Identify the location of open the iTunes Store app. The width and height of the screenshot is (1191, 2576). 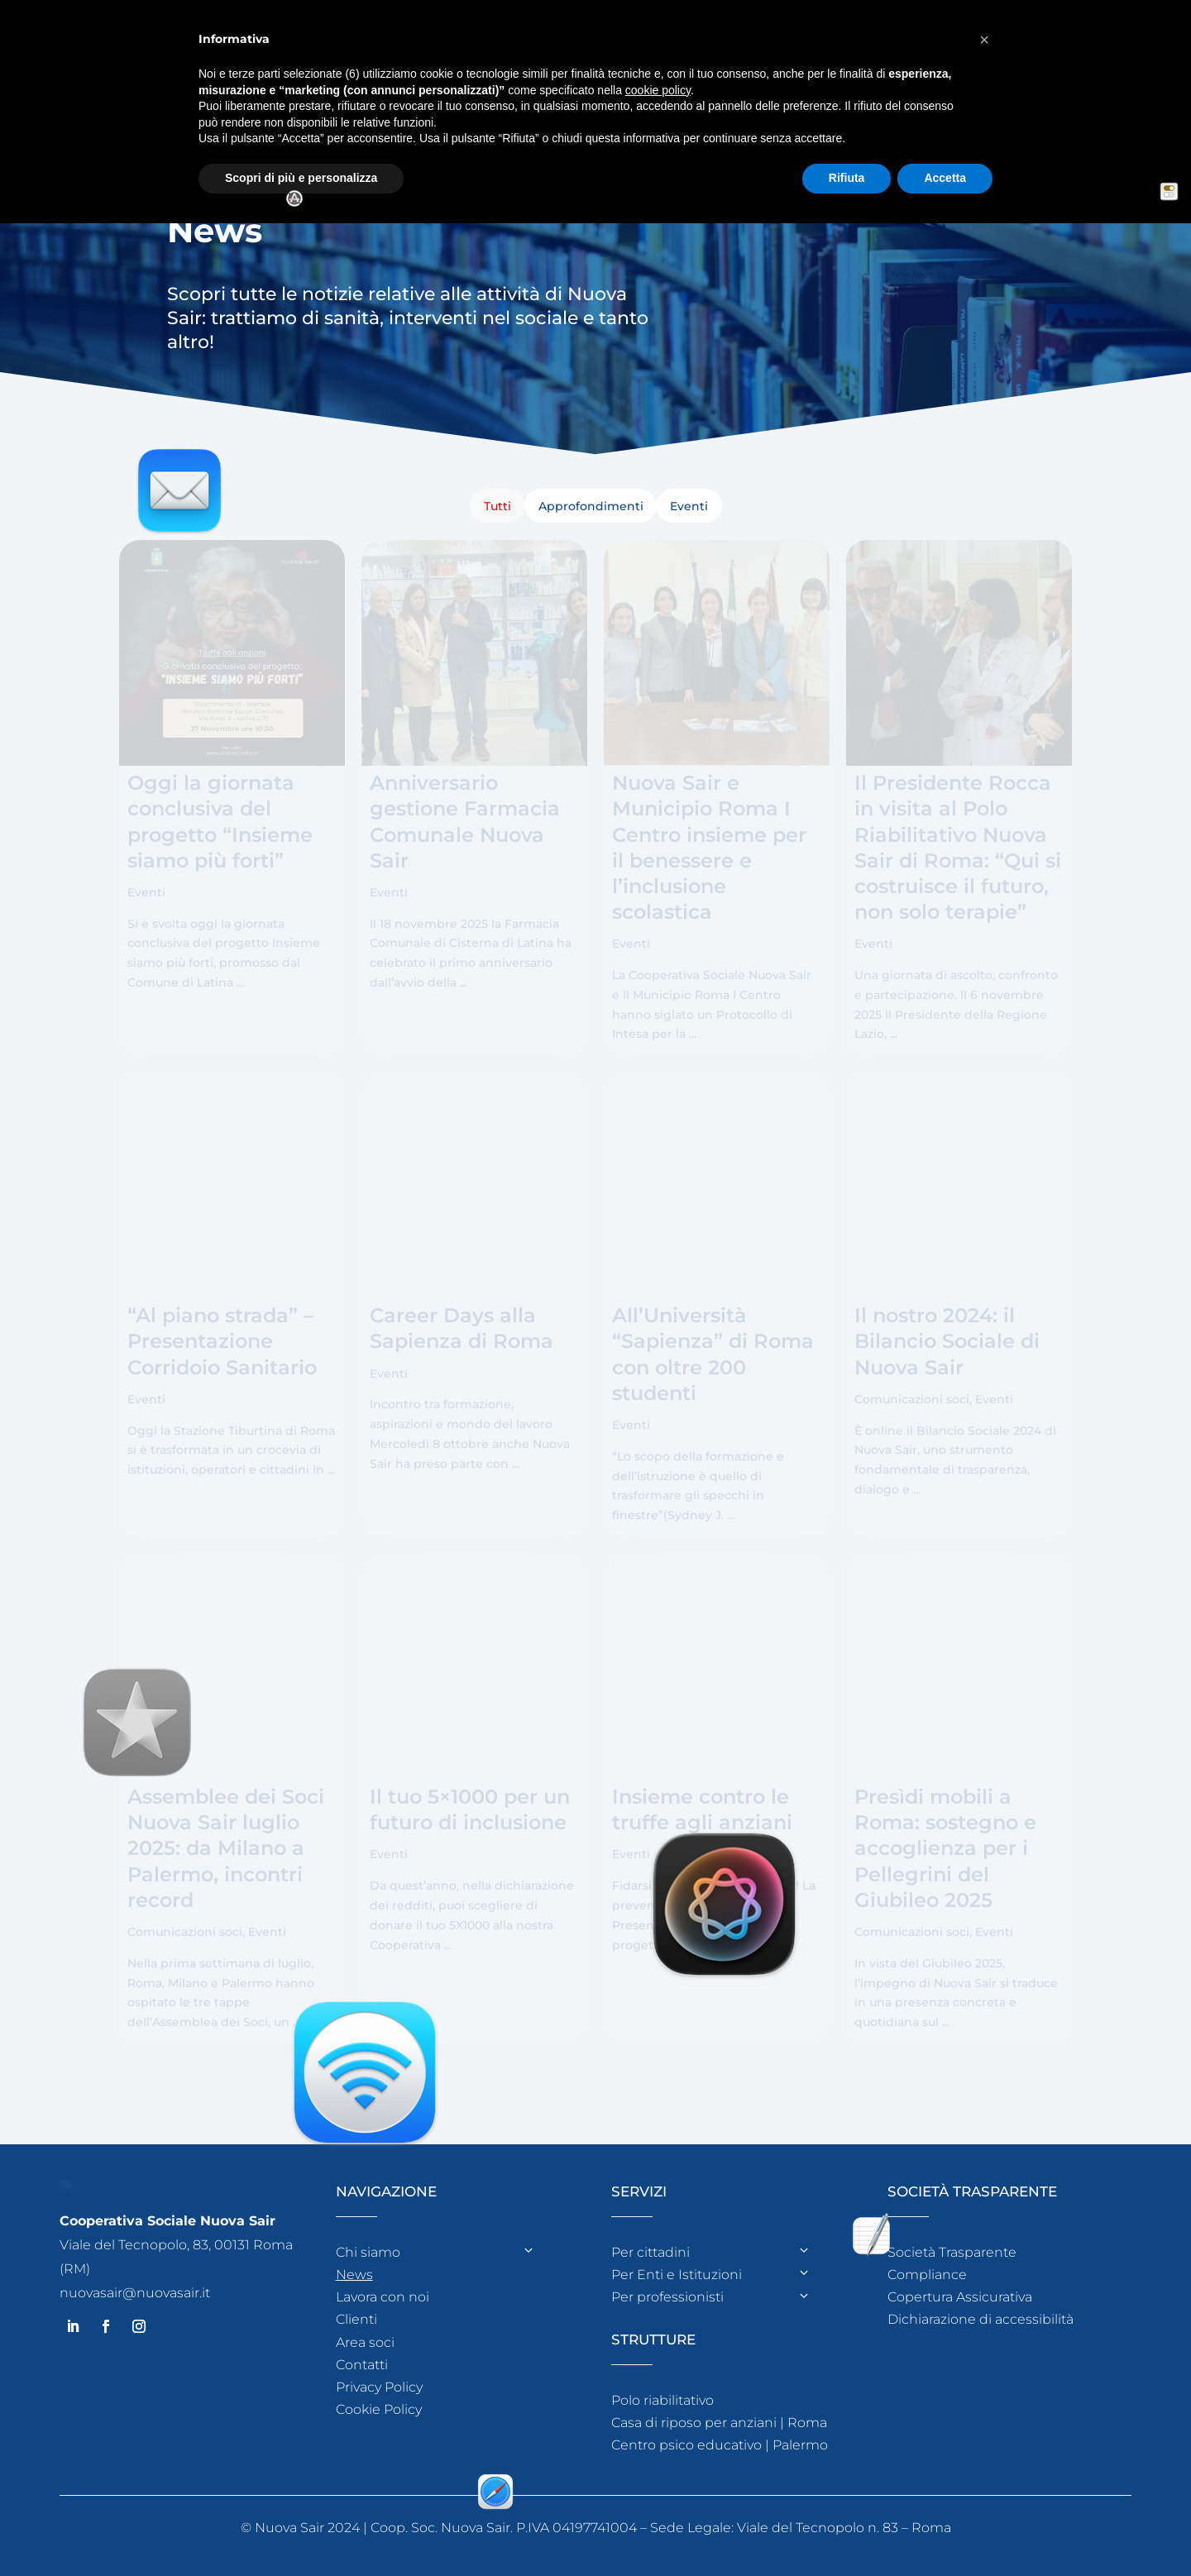
(136, 1722).